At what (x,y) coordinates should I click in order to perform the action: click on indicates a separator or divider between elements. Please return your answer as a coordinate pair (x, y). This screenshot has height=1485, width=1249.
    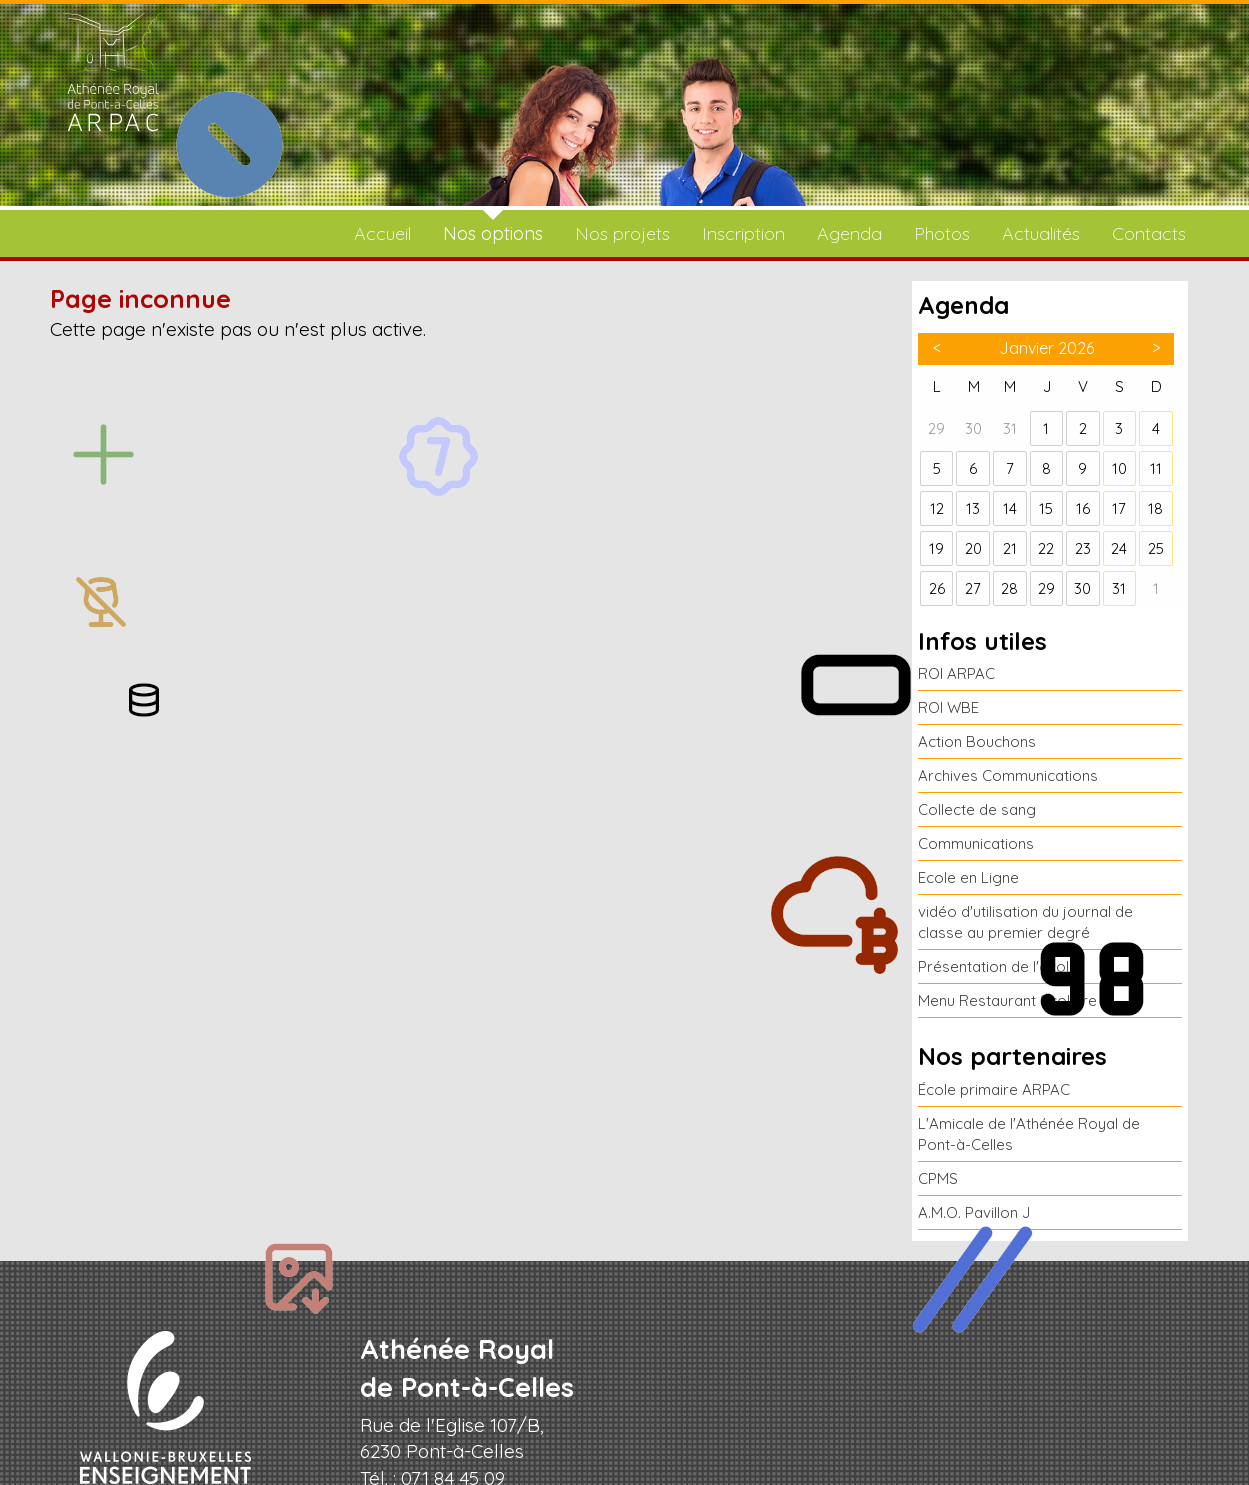
    Looking at the image, I should click on (972, 1279).